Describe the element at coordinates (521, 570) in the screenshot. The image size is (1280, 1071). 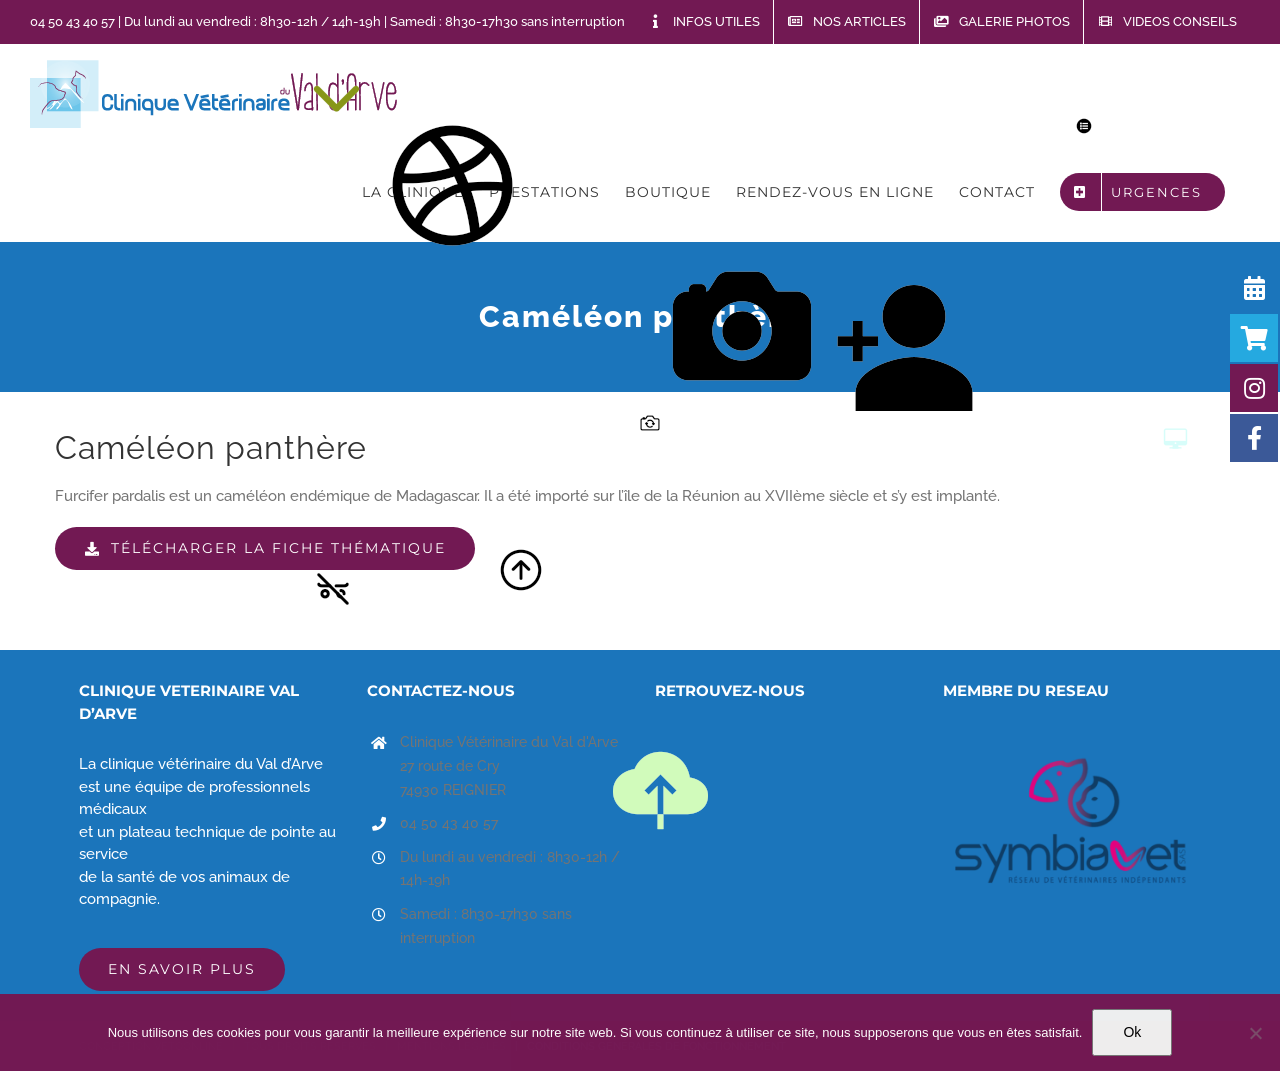
I see `scroll to top of page` at that location.